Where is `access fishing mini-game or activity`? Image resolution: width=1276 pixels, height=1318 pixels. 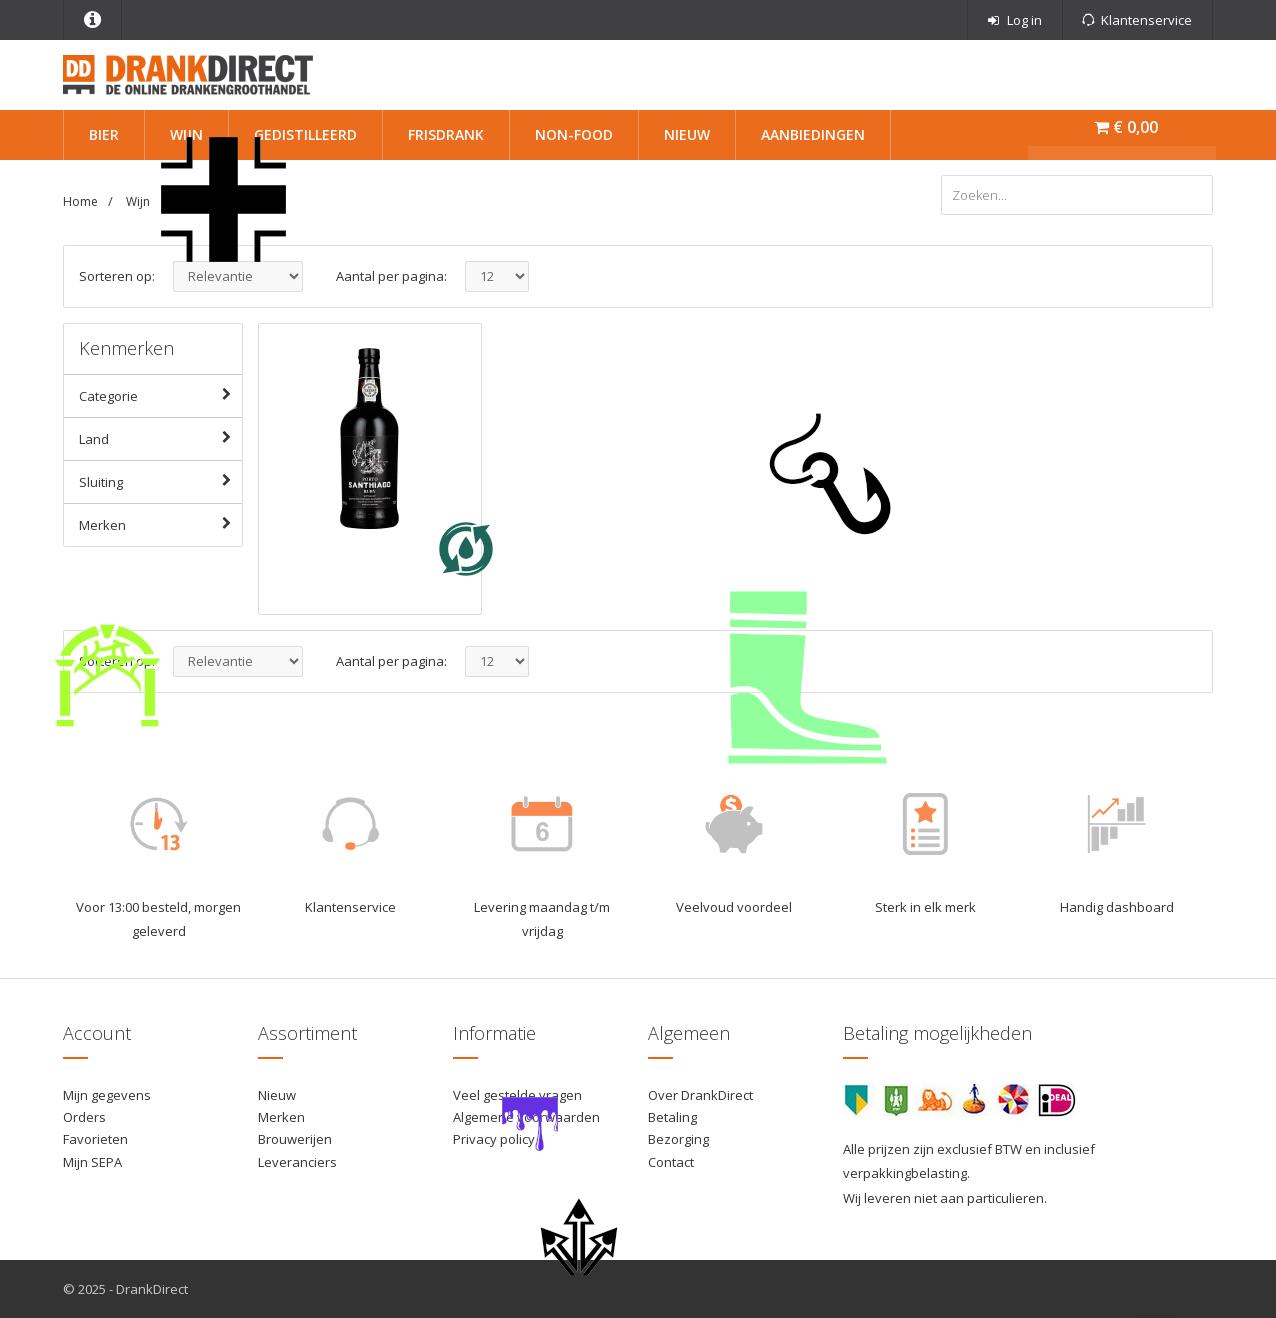
access fishing mini-game or activity is located at coordinates (831, 474).